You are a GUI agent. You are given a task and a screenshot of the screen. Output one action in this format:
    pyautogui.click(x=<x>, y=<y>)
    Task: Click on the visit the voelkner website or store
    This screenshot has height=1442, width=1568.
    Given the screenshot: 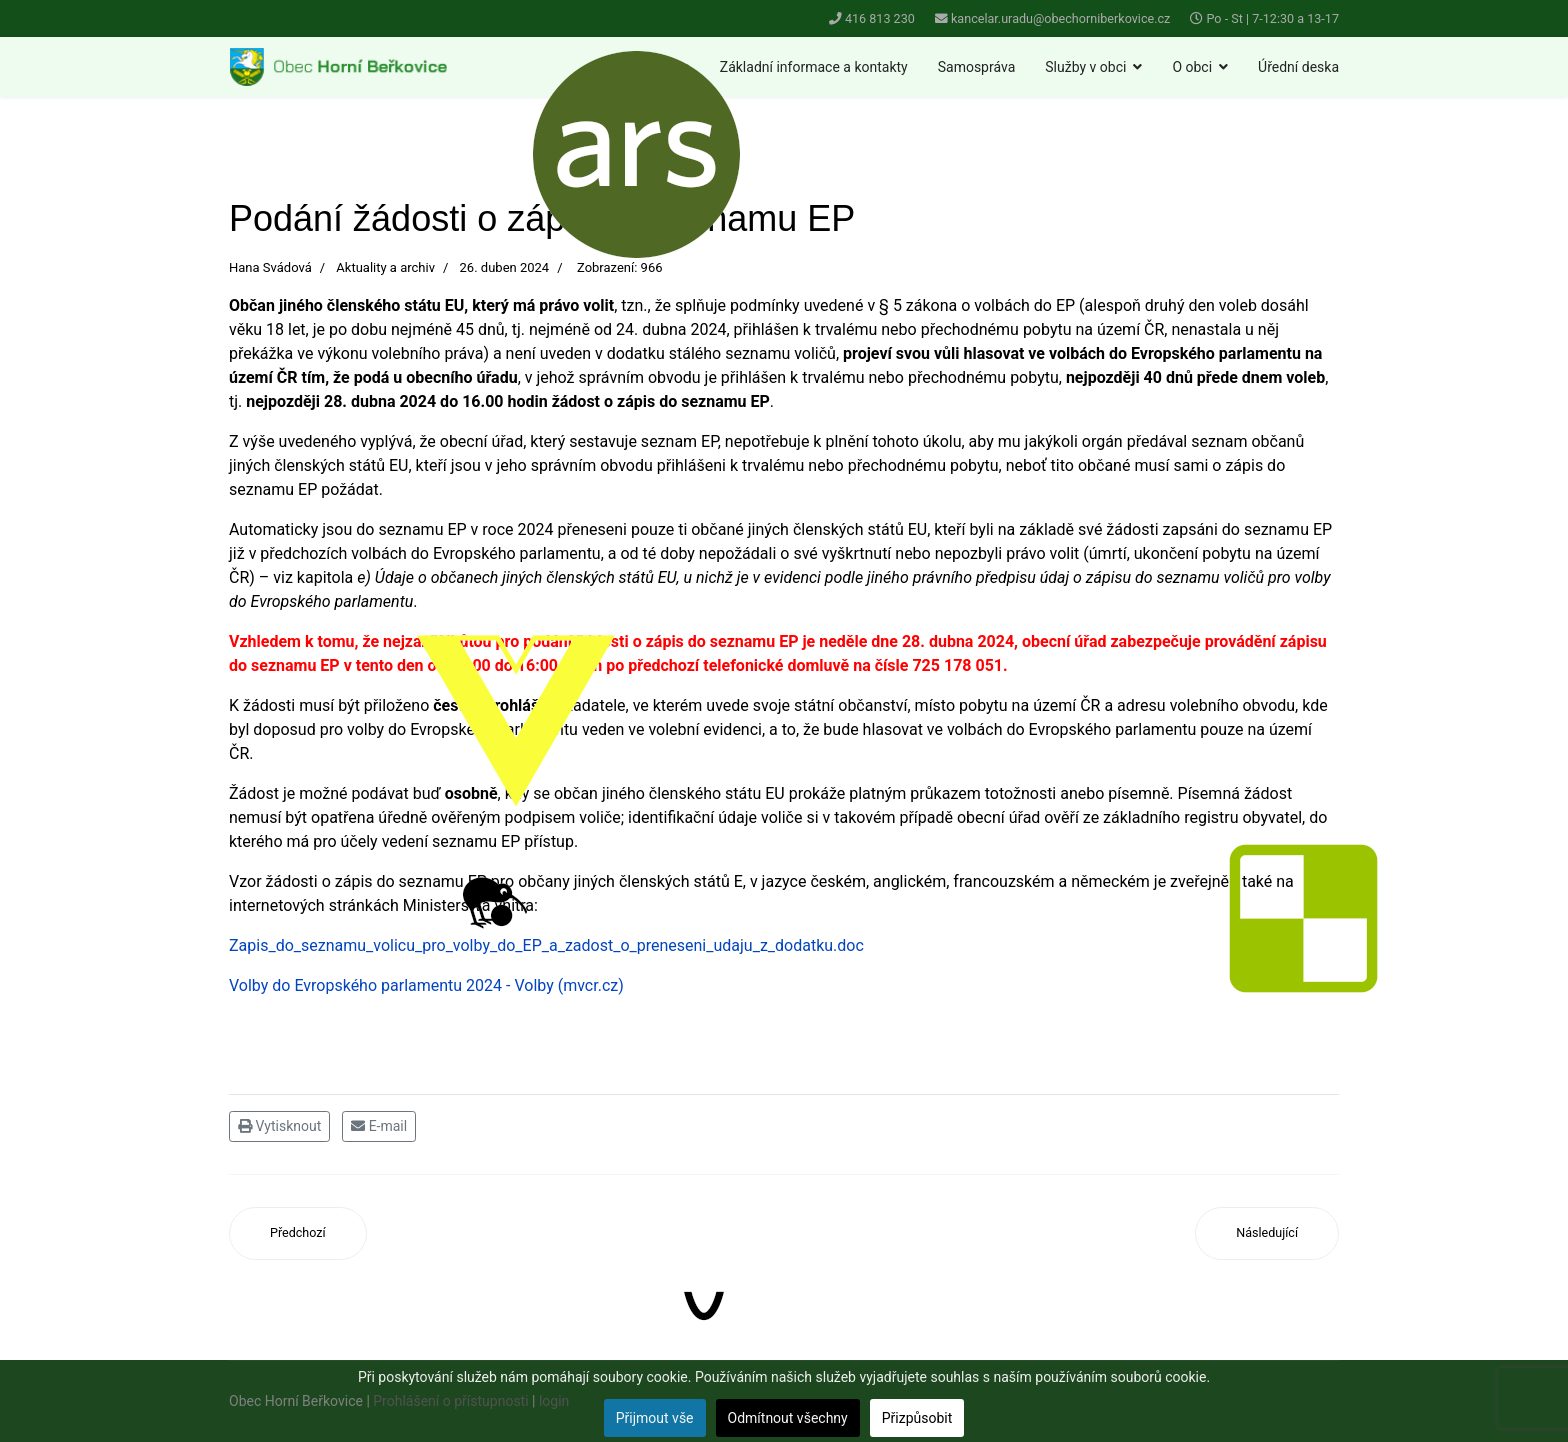 What is the action you would take?
    pyautogui.click(x=704, y=1306)
    